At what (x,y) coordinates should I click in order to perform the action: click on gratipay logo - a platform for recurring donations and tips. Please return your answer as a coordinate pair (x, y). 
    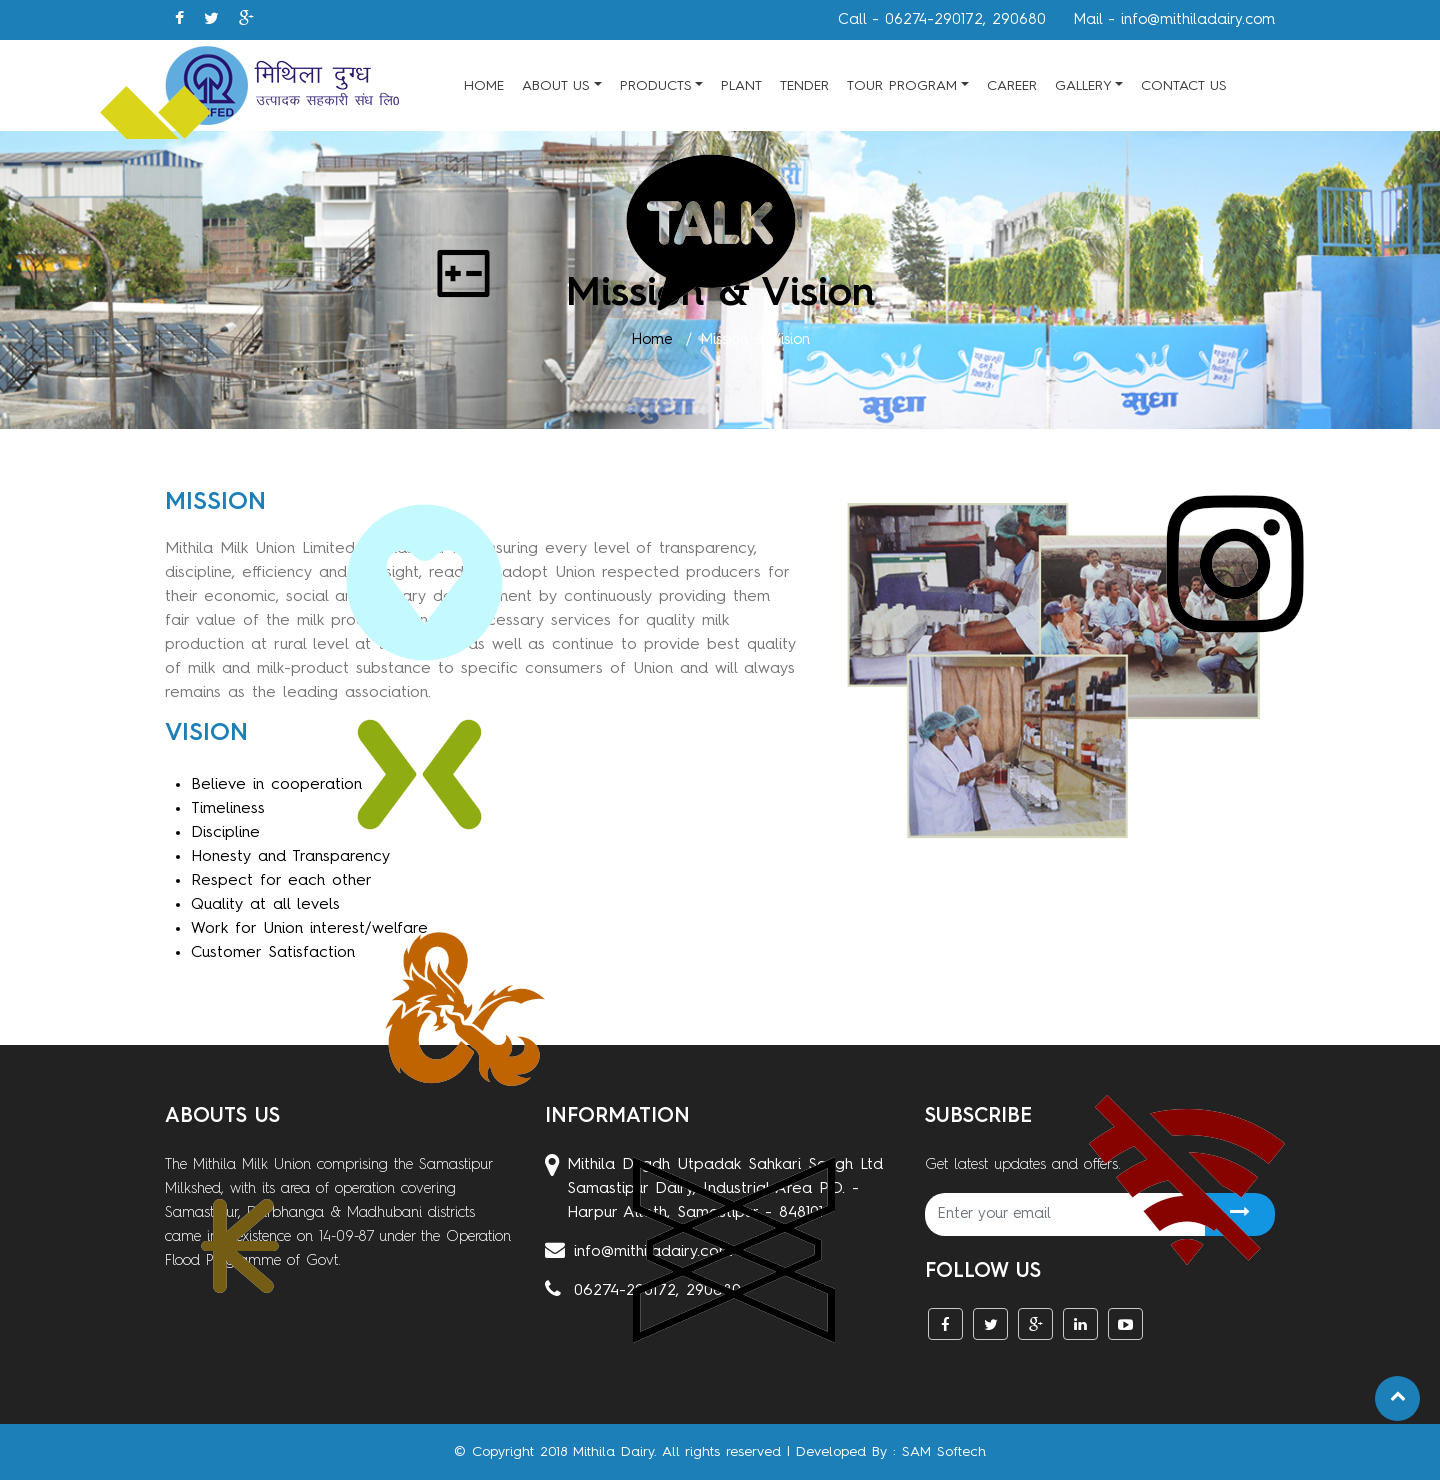
    Looking at the image, I should click on (424, 582).